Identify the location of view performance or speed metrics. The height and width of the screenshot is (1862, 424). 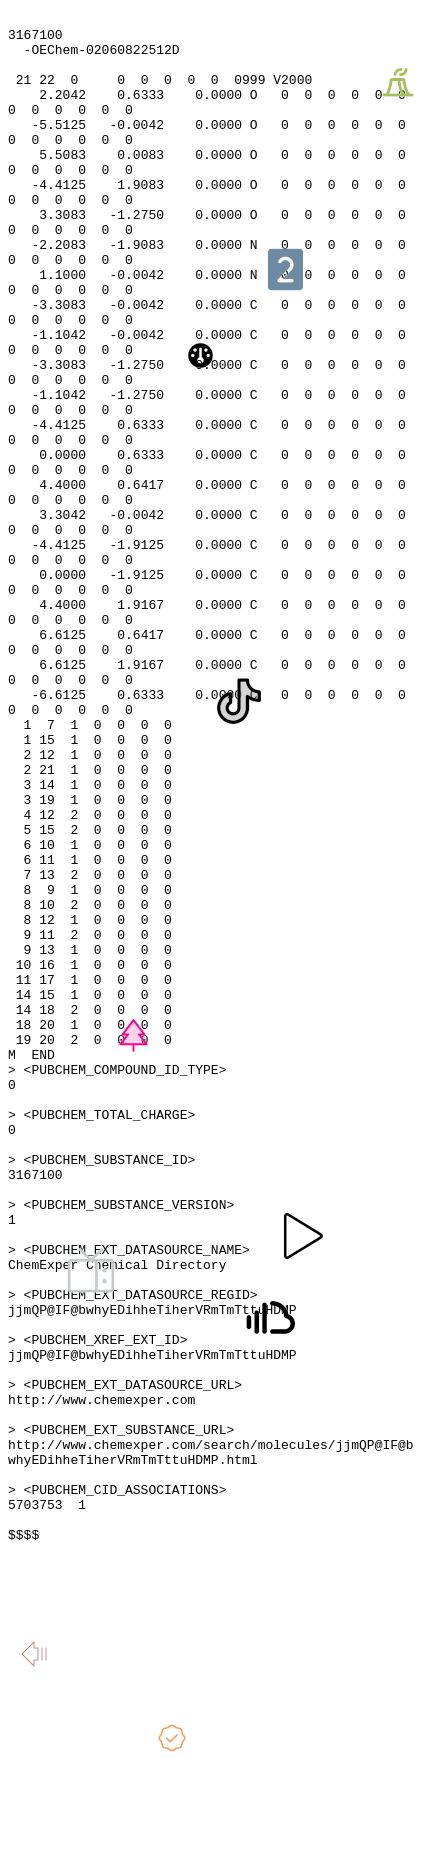
(200, 355).